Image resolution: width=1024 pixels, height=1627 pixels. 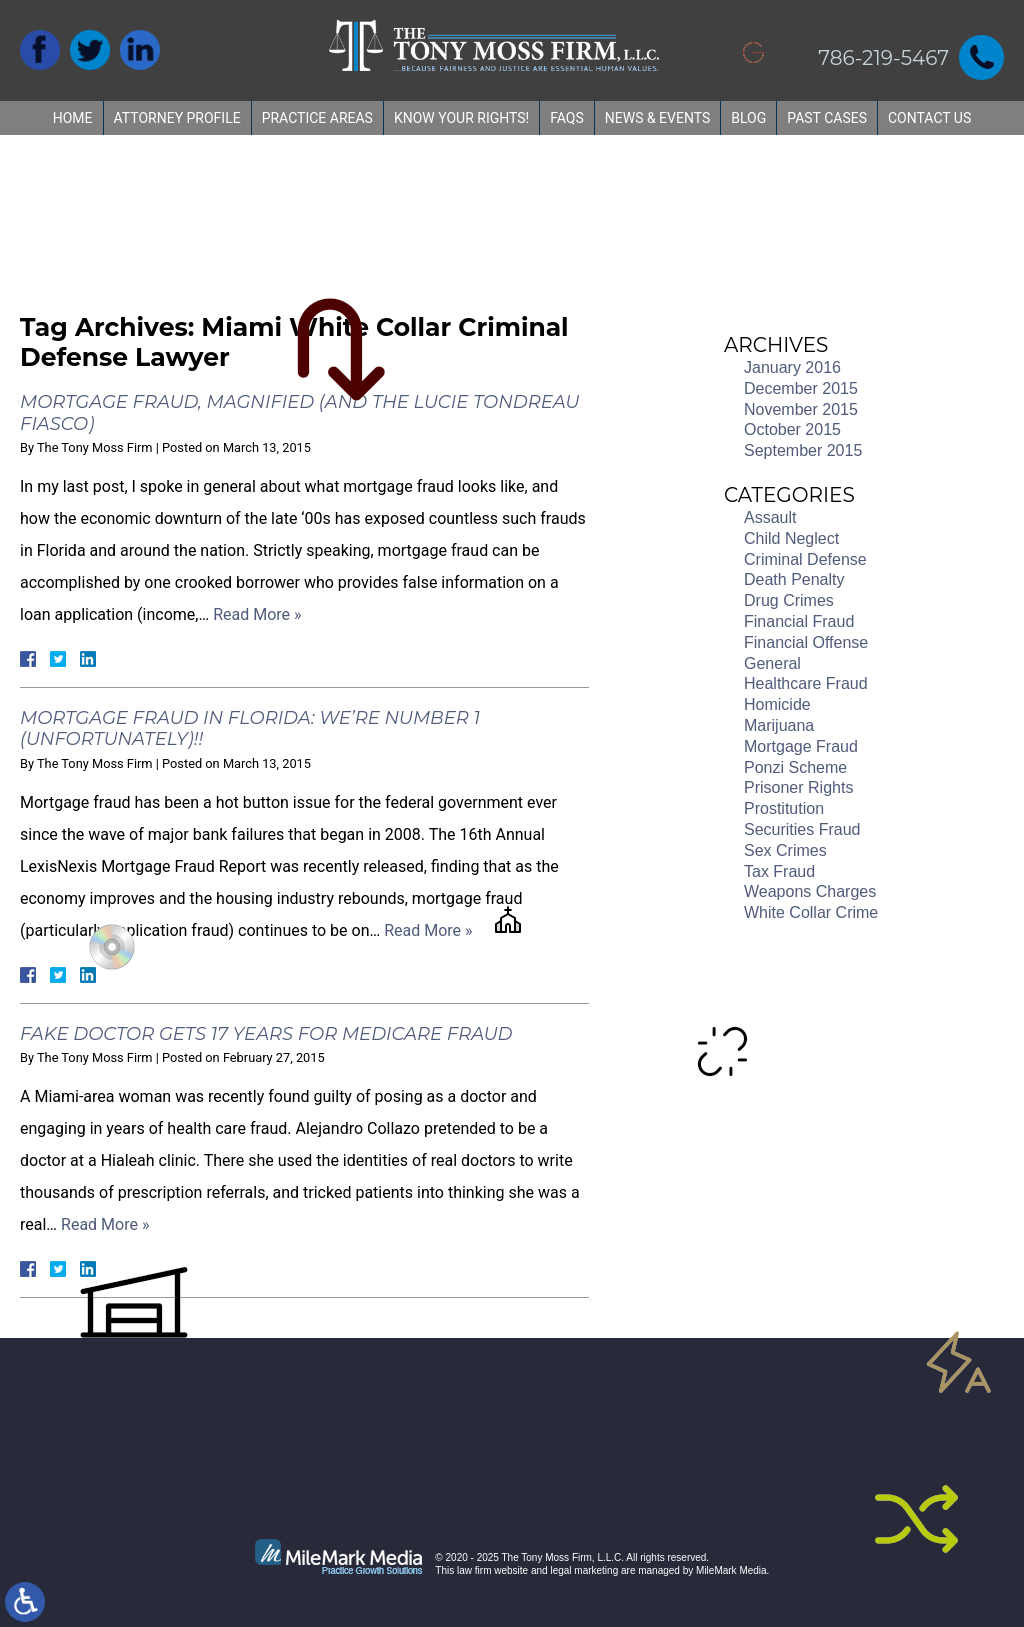 What do you see at coordinates (112, 947) in the screenshot?
I see `insert or eject optical disc media` at bounding box center [112, 947].